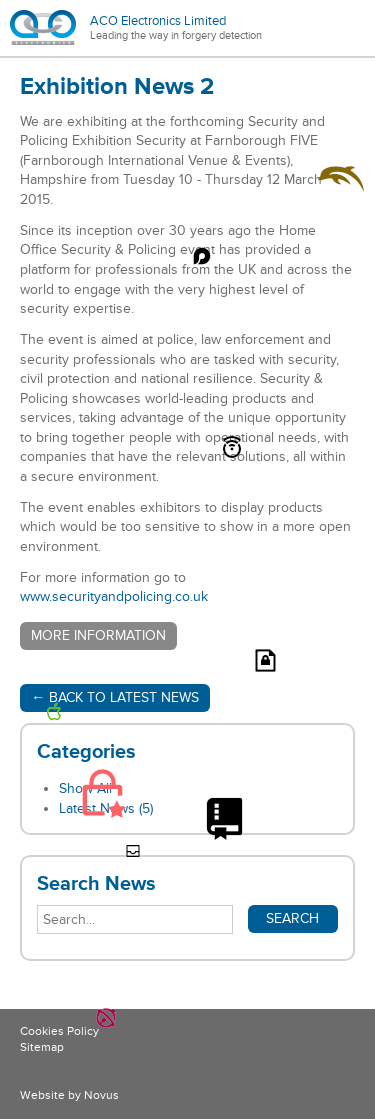 This screenshot has width=375, height=1119. What do you see at coordinates (133, 851) in the screenshot?
I see `view your inbox` at bounding box center [133, 851].